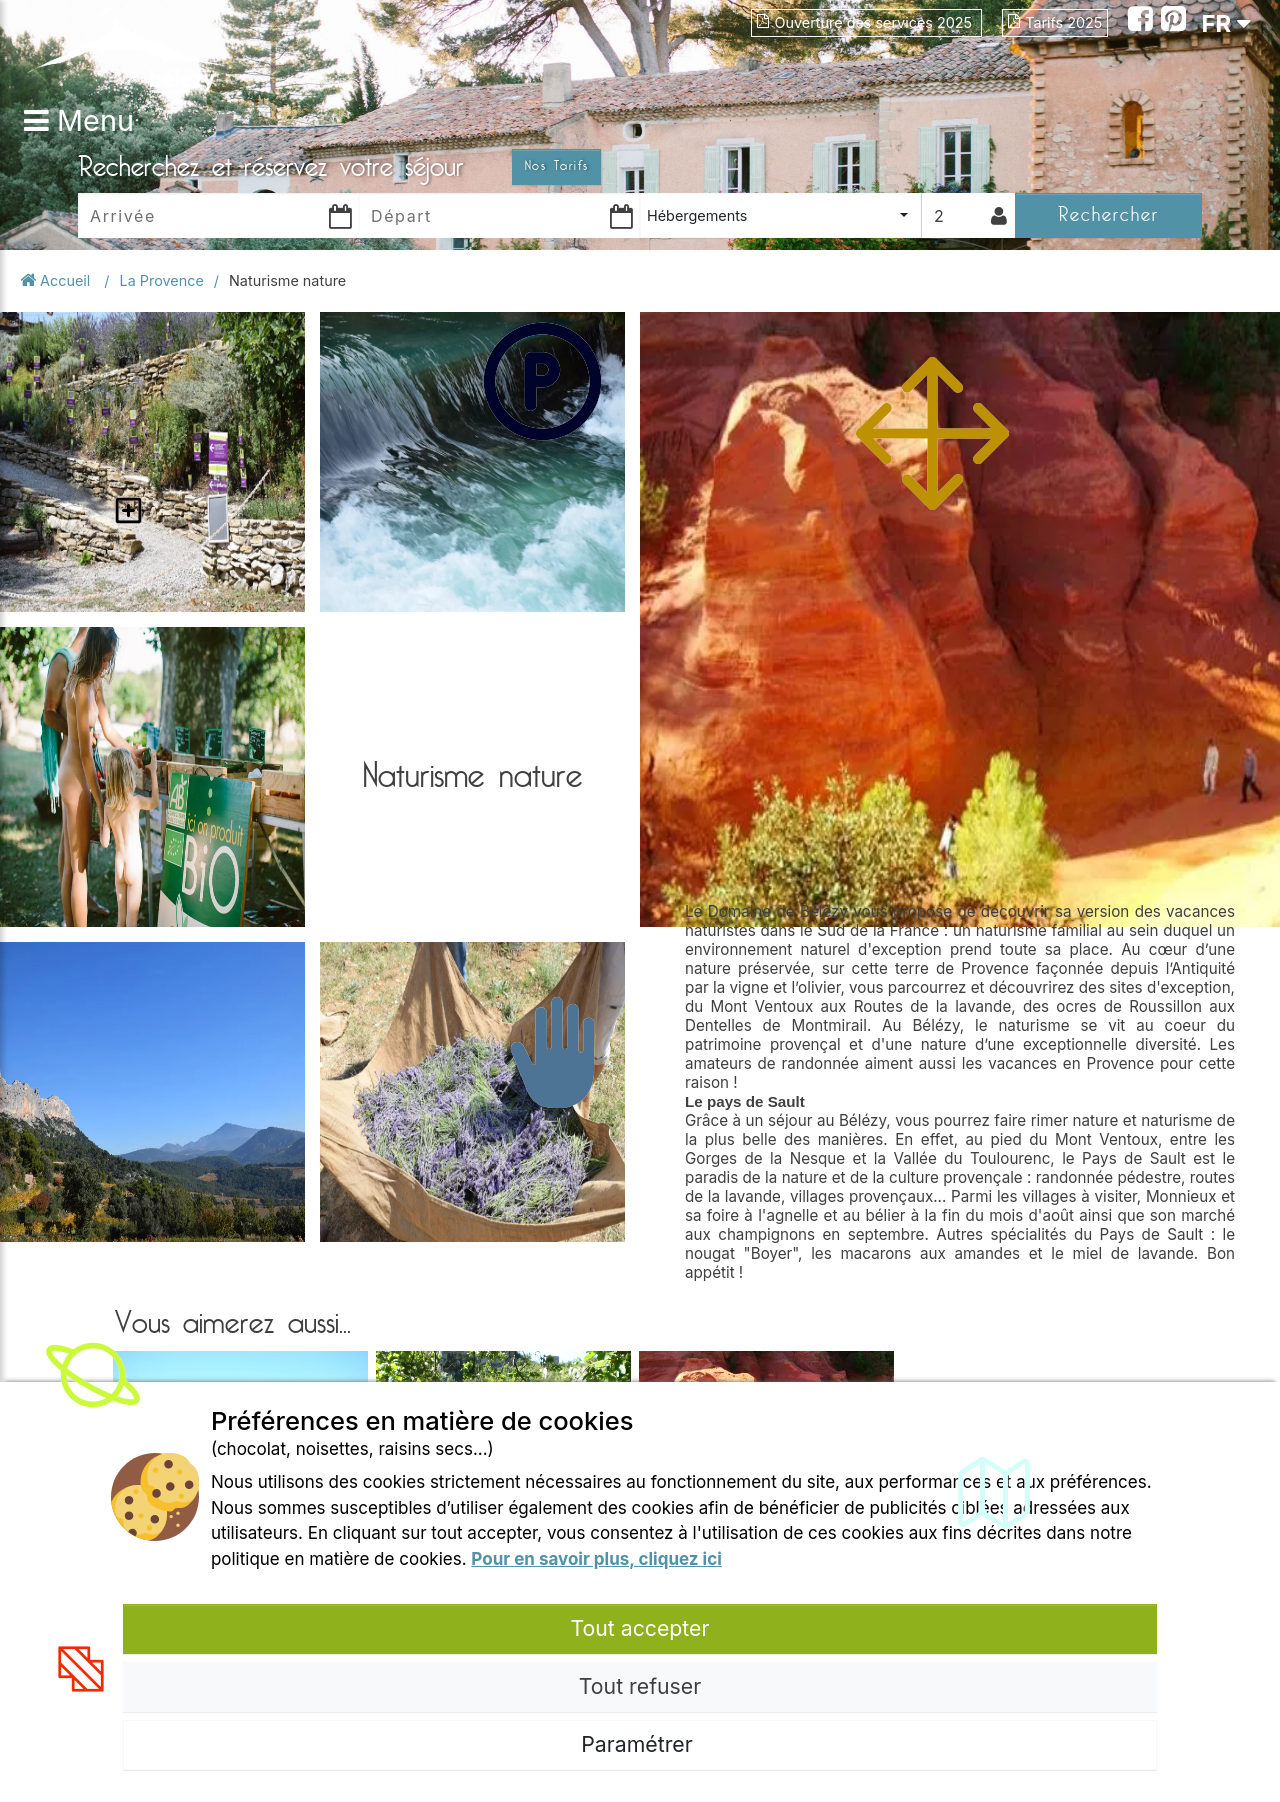 This screenshot has height=1802, width=1280. Describe the element at coordinates (932, 433) in the screenshot. I see `move or reposition an element` at that location.